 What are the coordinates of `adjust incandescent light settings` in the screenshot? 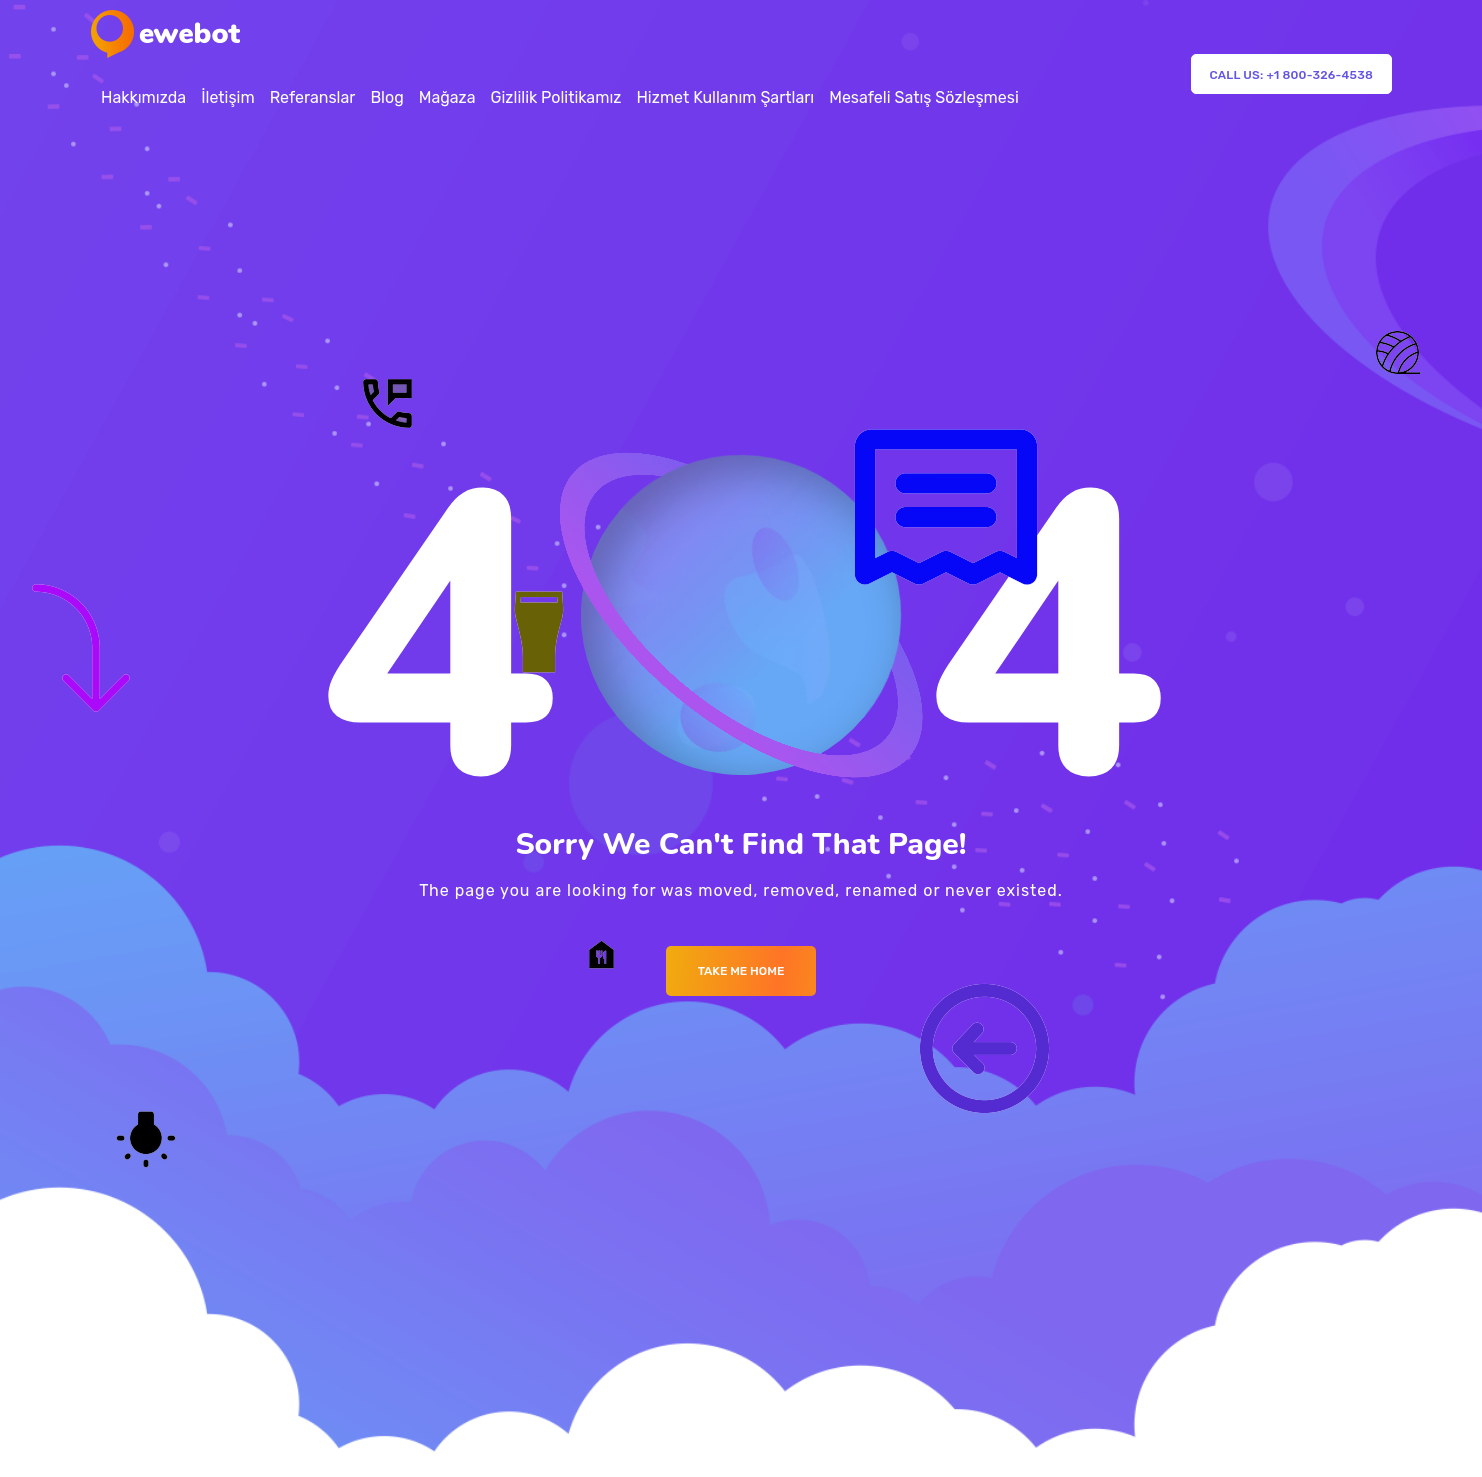 It's located at (146, 1138).